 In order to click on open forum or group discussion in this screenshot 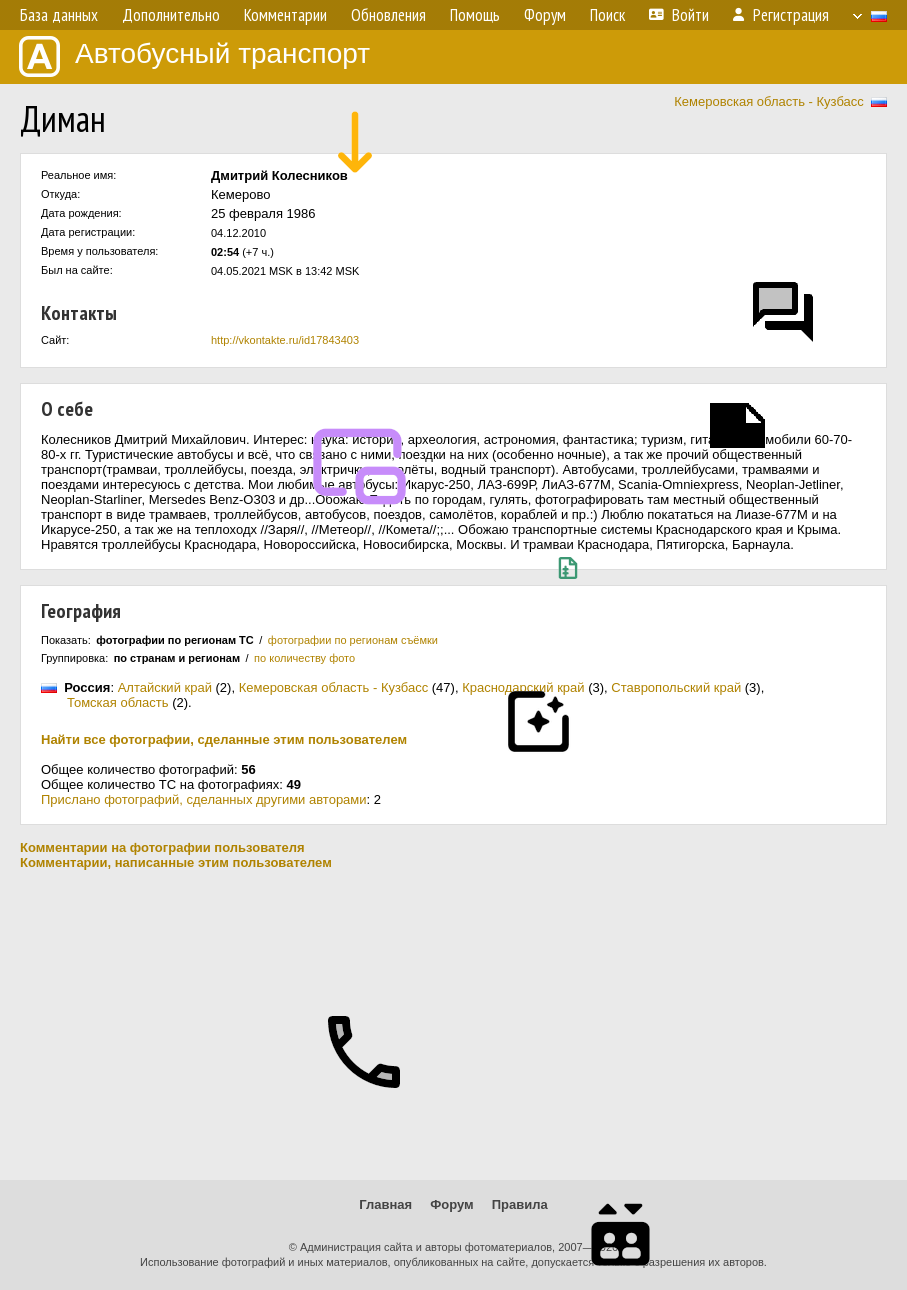, I will do `click(783, 312)`.